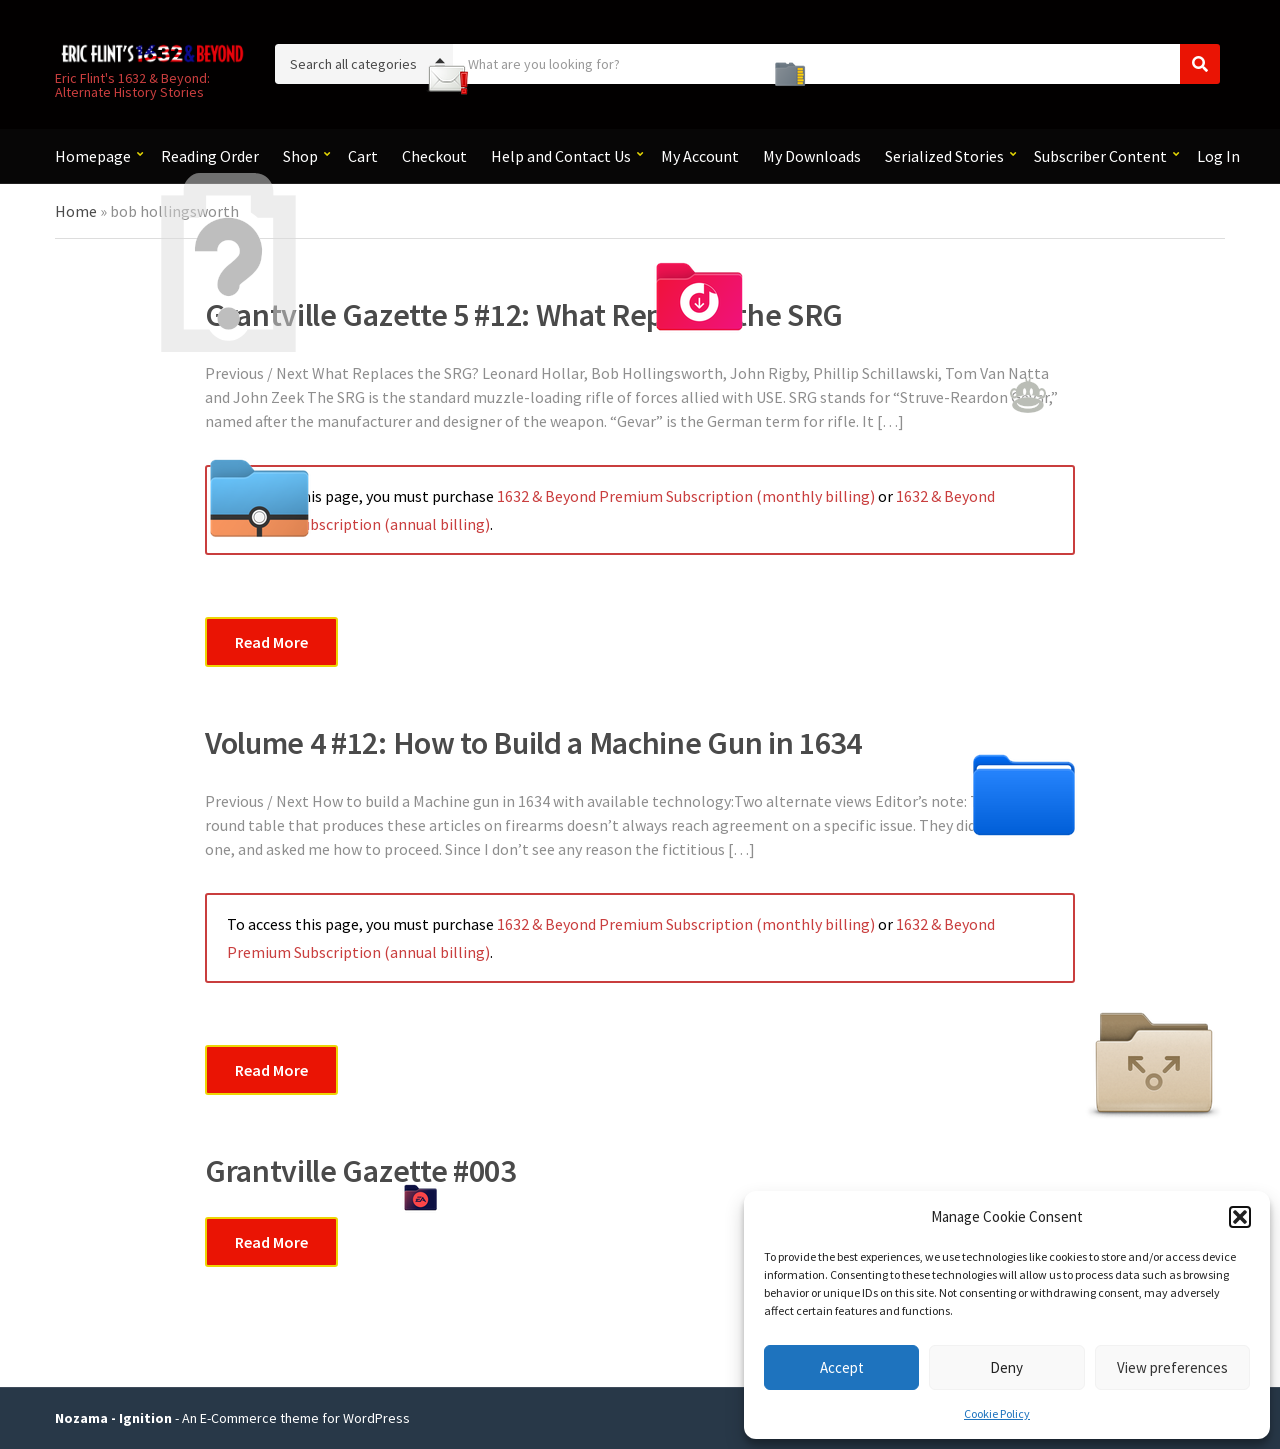  I want to click on open 4K Tokkit video downloads folder, so click(699, 299).